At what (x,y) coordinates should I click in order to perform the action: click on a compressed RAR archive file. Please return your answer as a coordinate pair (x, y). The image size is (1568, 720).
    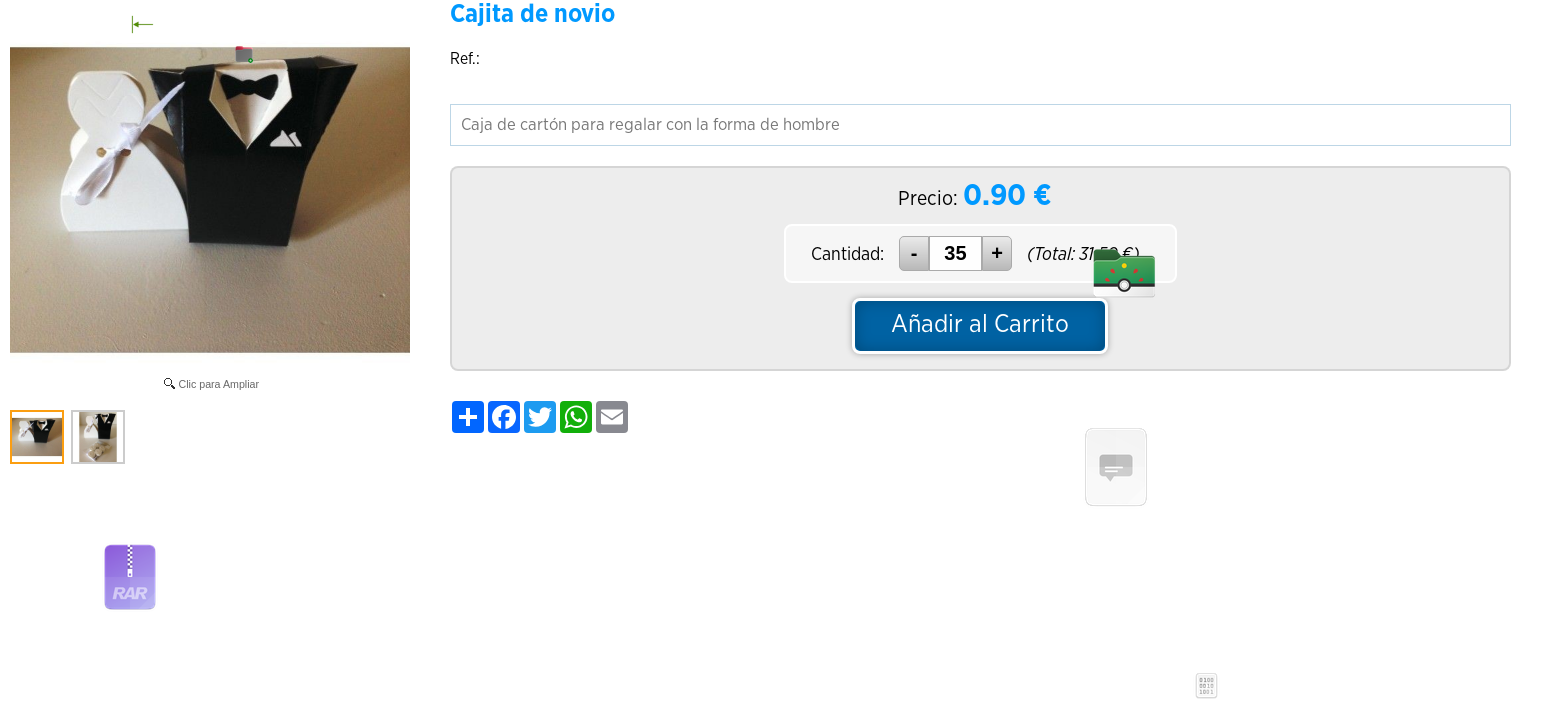
    Looking at the image, I should click on (130, 577).